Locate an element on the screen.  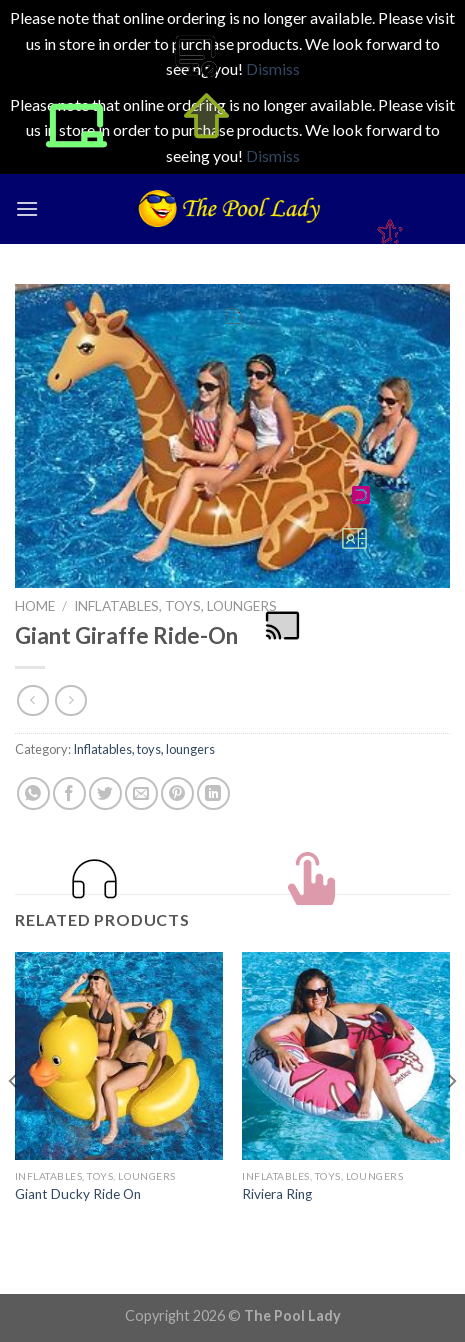
listen to audio or music is located at coordinates (94, 881).